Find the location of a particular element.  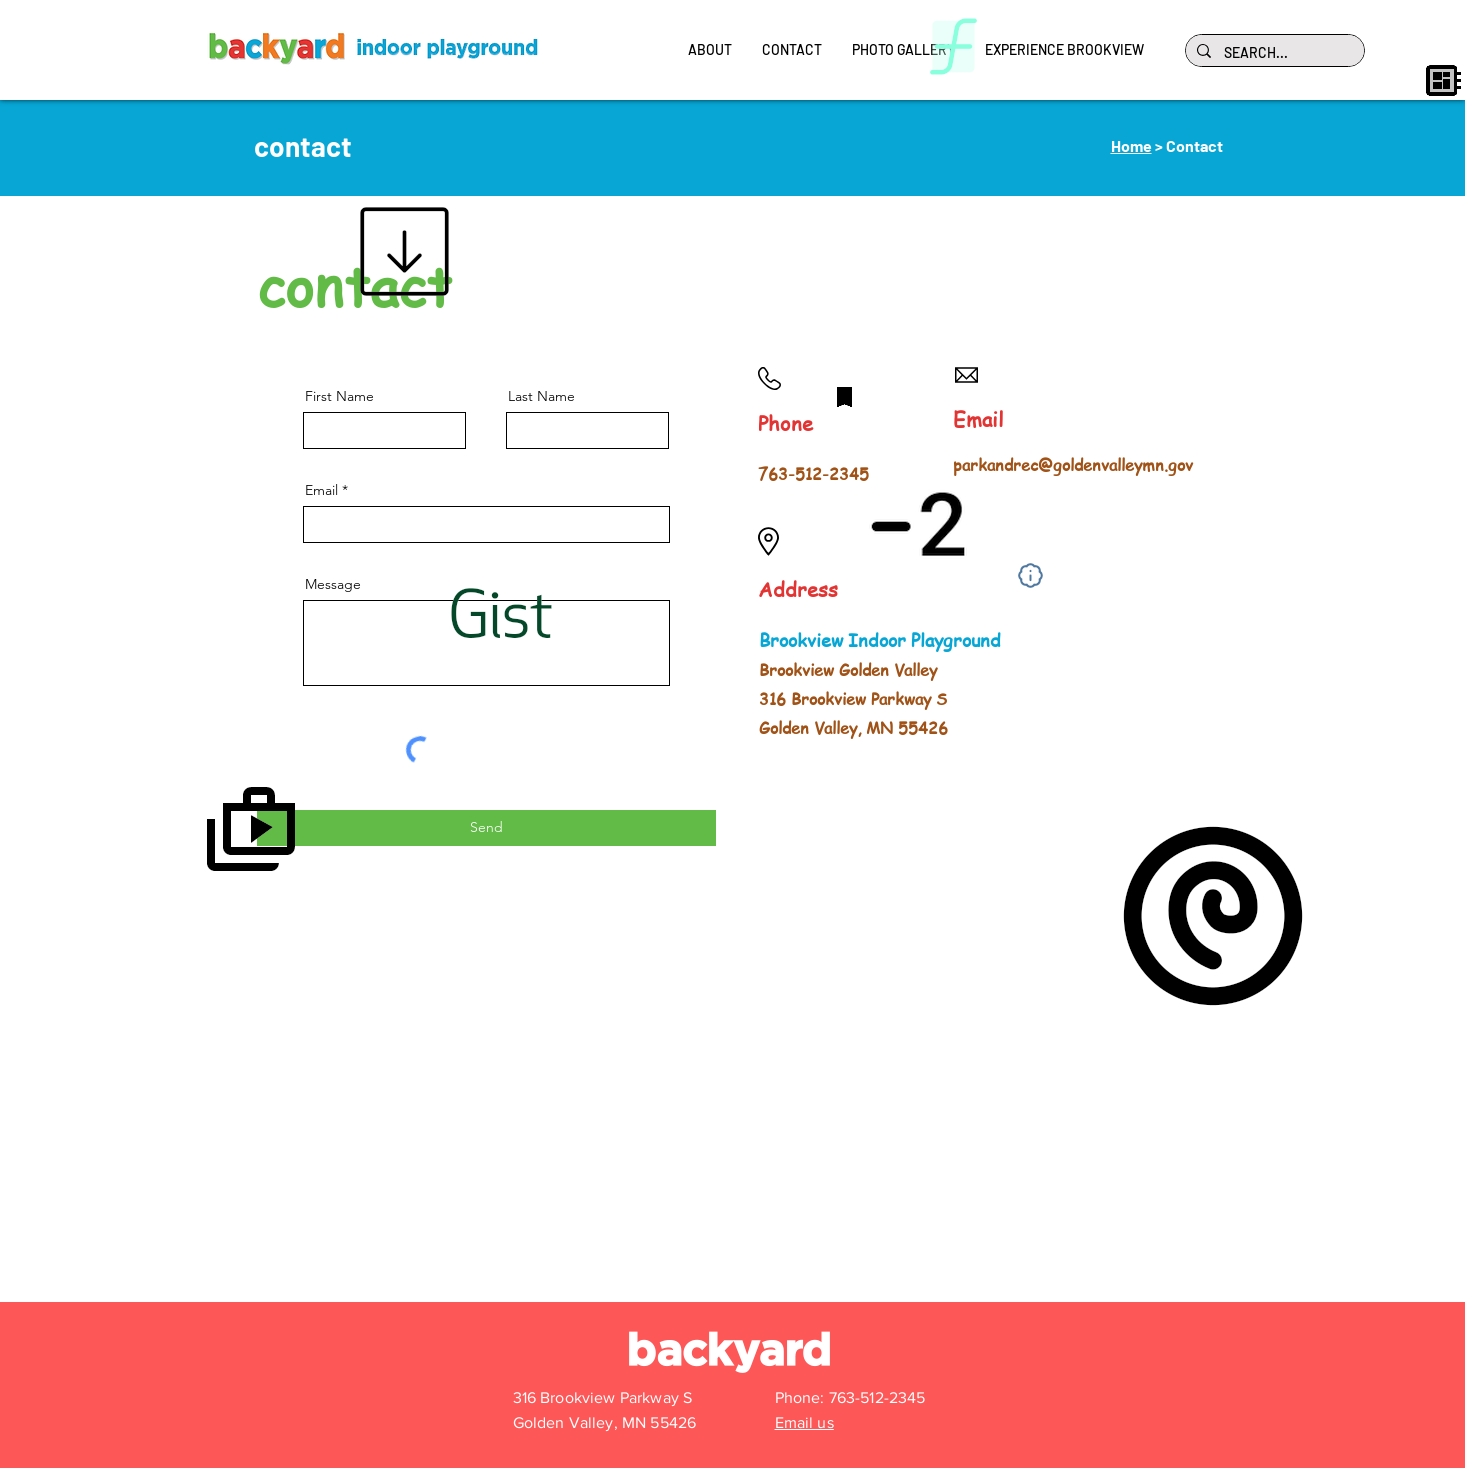

bookmark this item is located at coordinates (844, 397).